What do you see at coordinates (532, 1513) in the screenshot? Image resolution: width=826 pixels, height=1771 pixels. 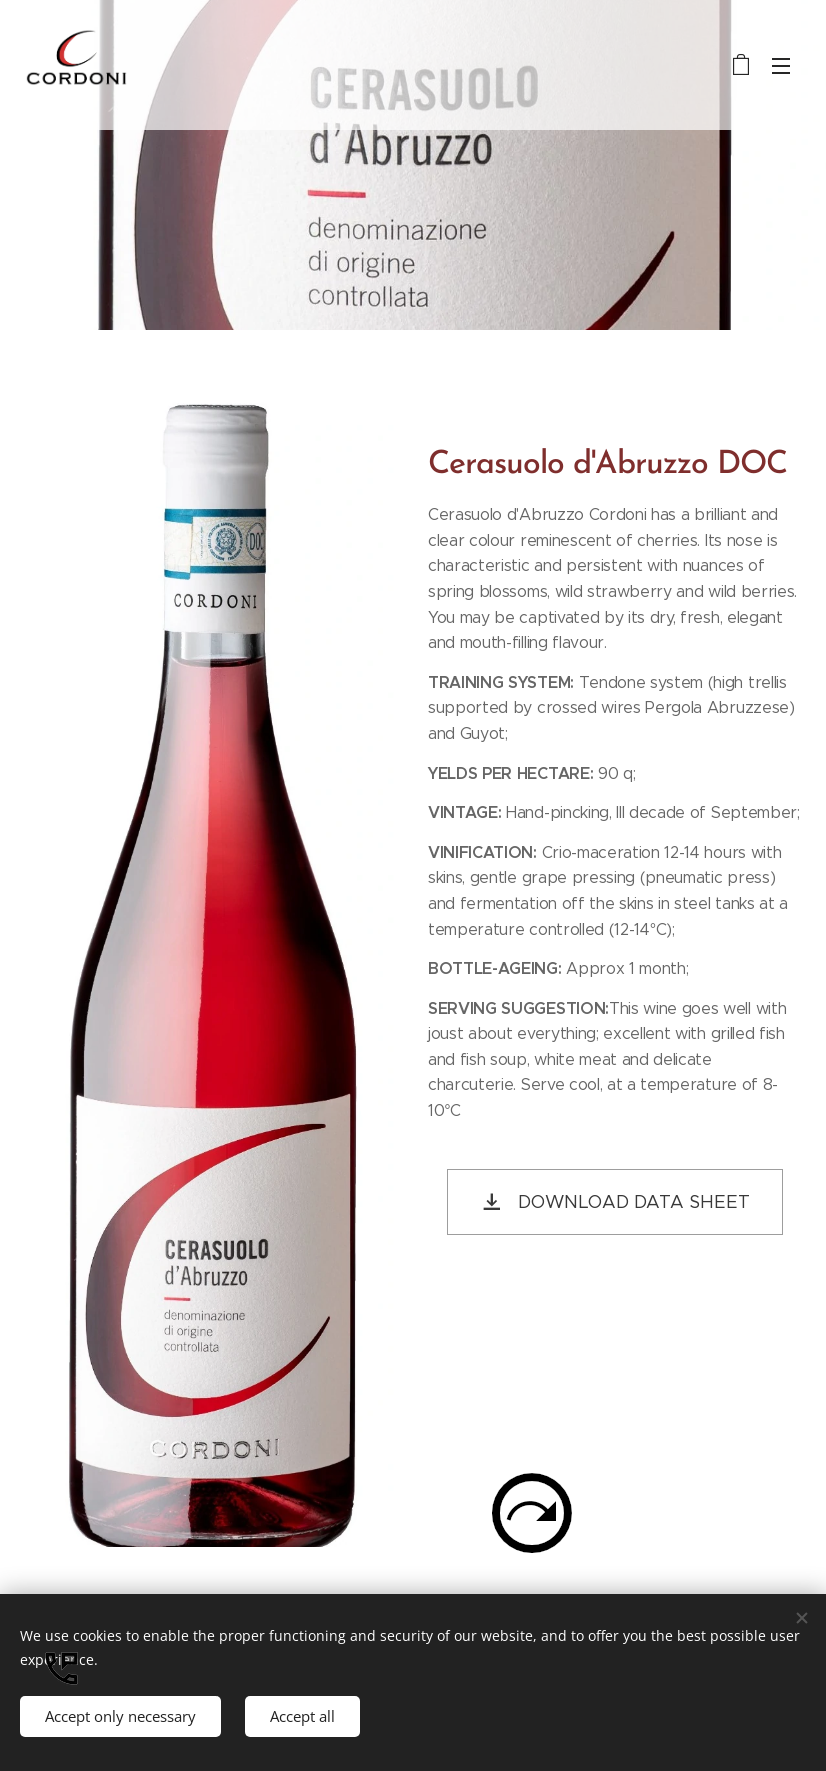 I see `skip to next scheduled item` at bounding box center [532, 1513].